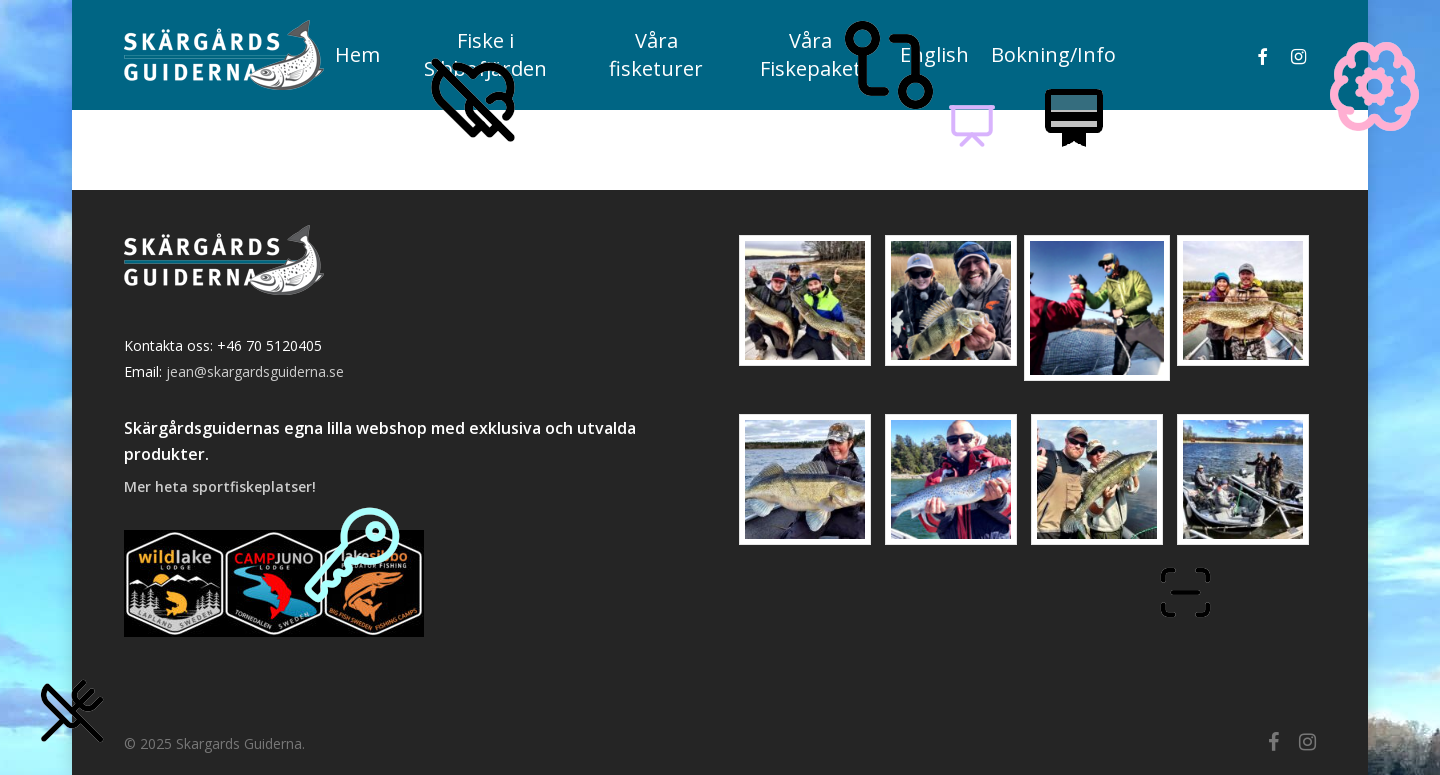 The width and height of the screenshot is (1440, 775). Describe the element at coordinates (473, 100) in the screenshot. I see `disable or turn off favorites` at that location.